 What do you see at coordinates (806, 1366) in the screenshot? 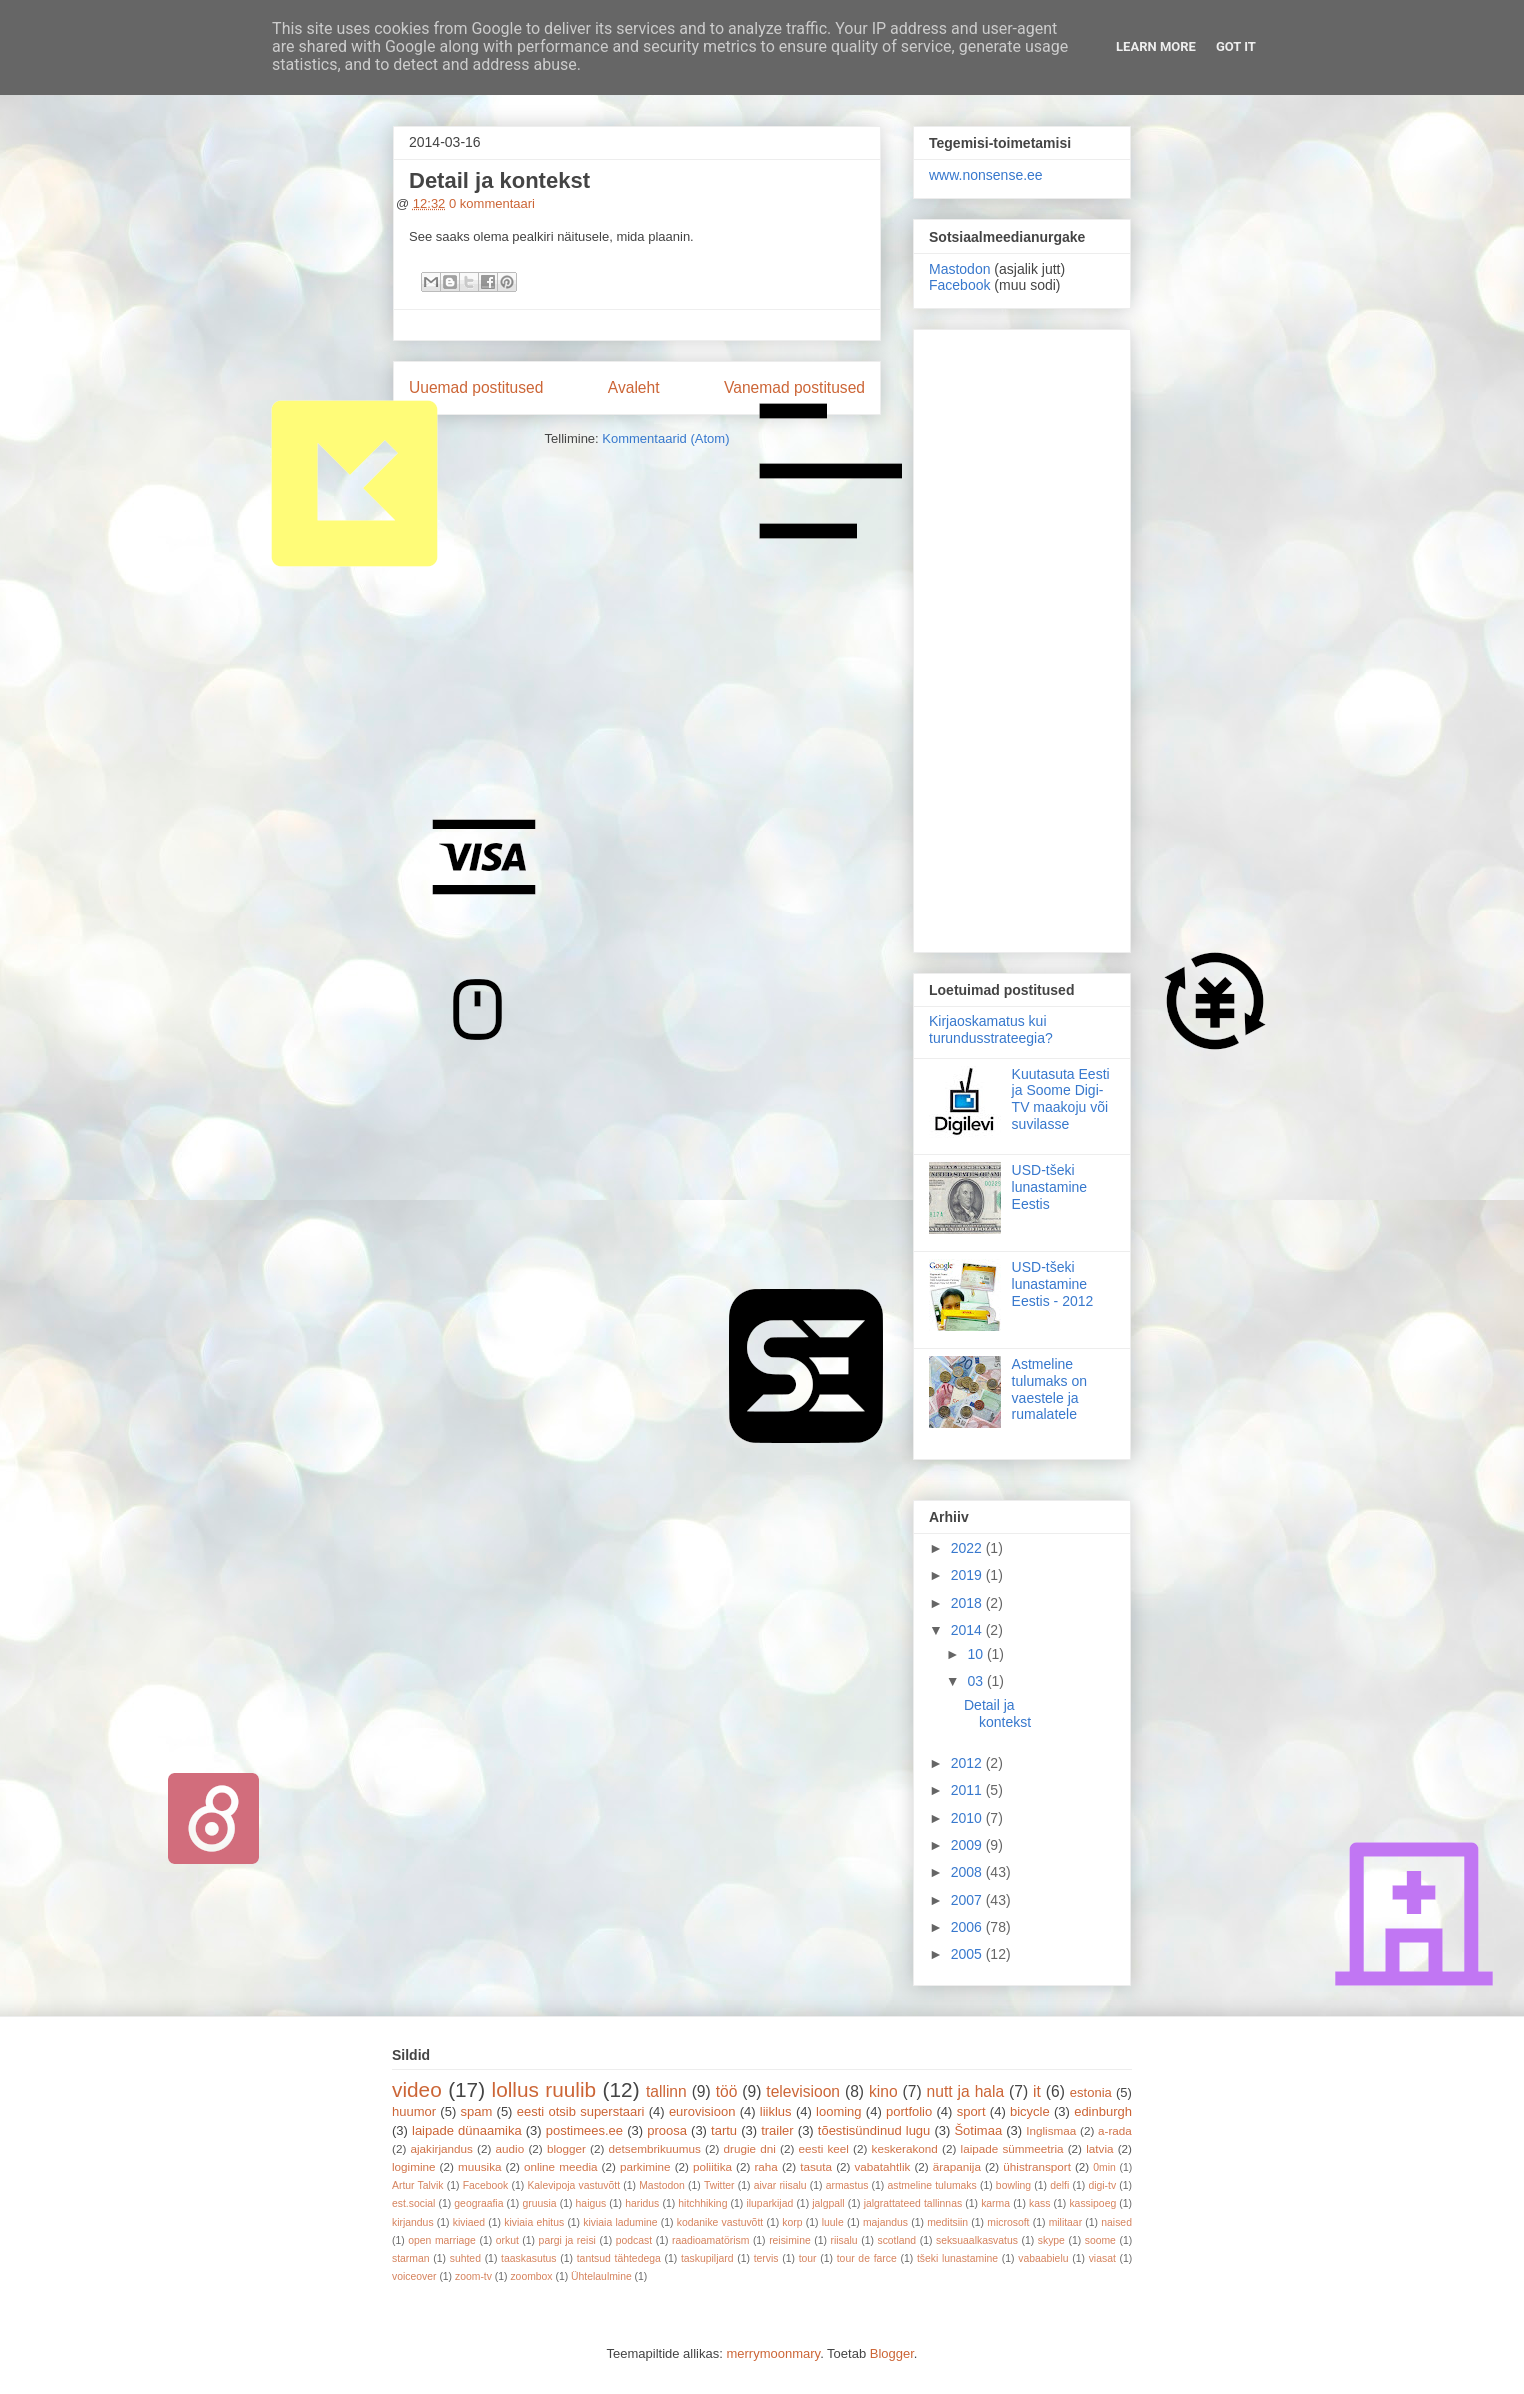
I see `open Subtitle Edit application` at bounding box center [806, 1366].